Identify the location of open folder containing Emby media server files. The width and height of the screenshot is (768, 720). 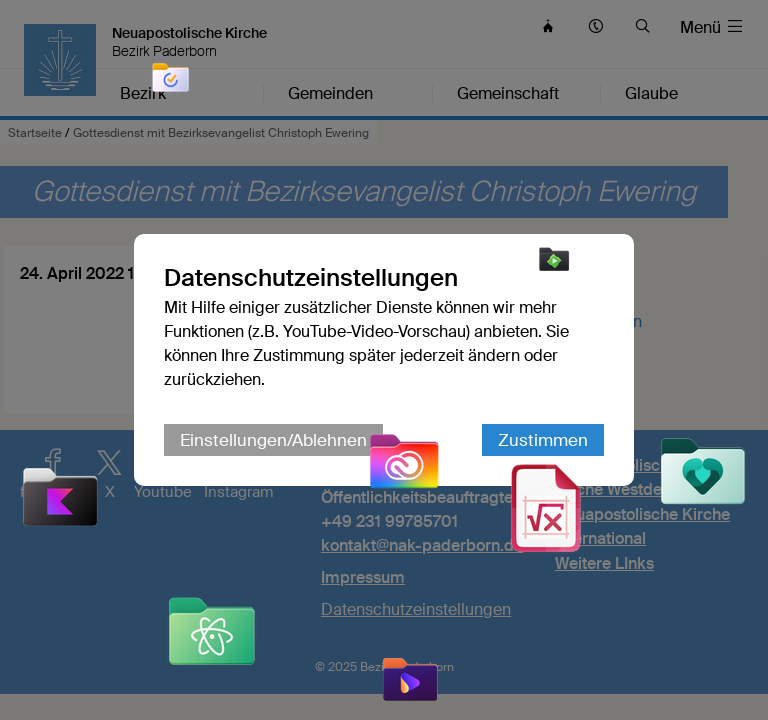
(554, 260).